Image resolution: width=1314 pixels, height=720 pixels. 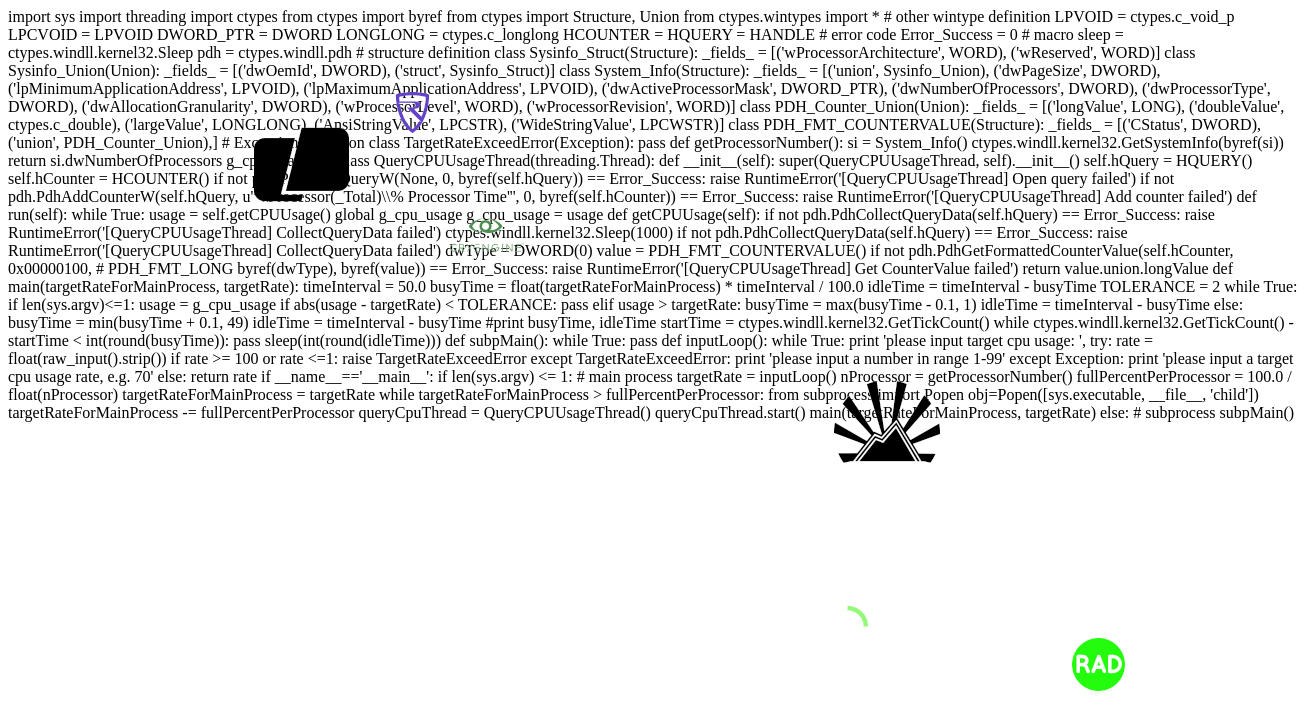 I want to click on open Libera.Chat IRC network, so click(x=887, y=422).